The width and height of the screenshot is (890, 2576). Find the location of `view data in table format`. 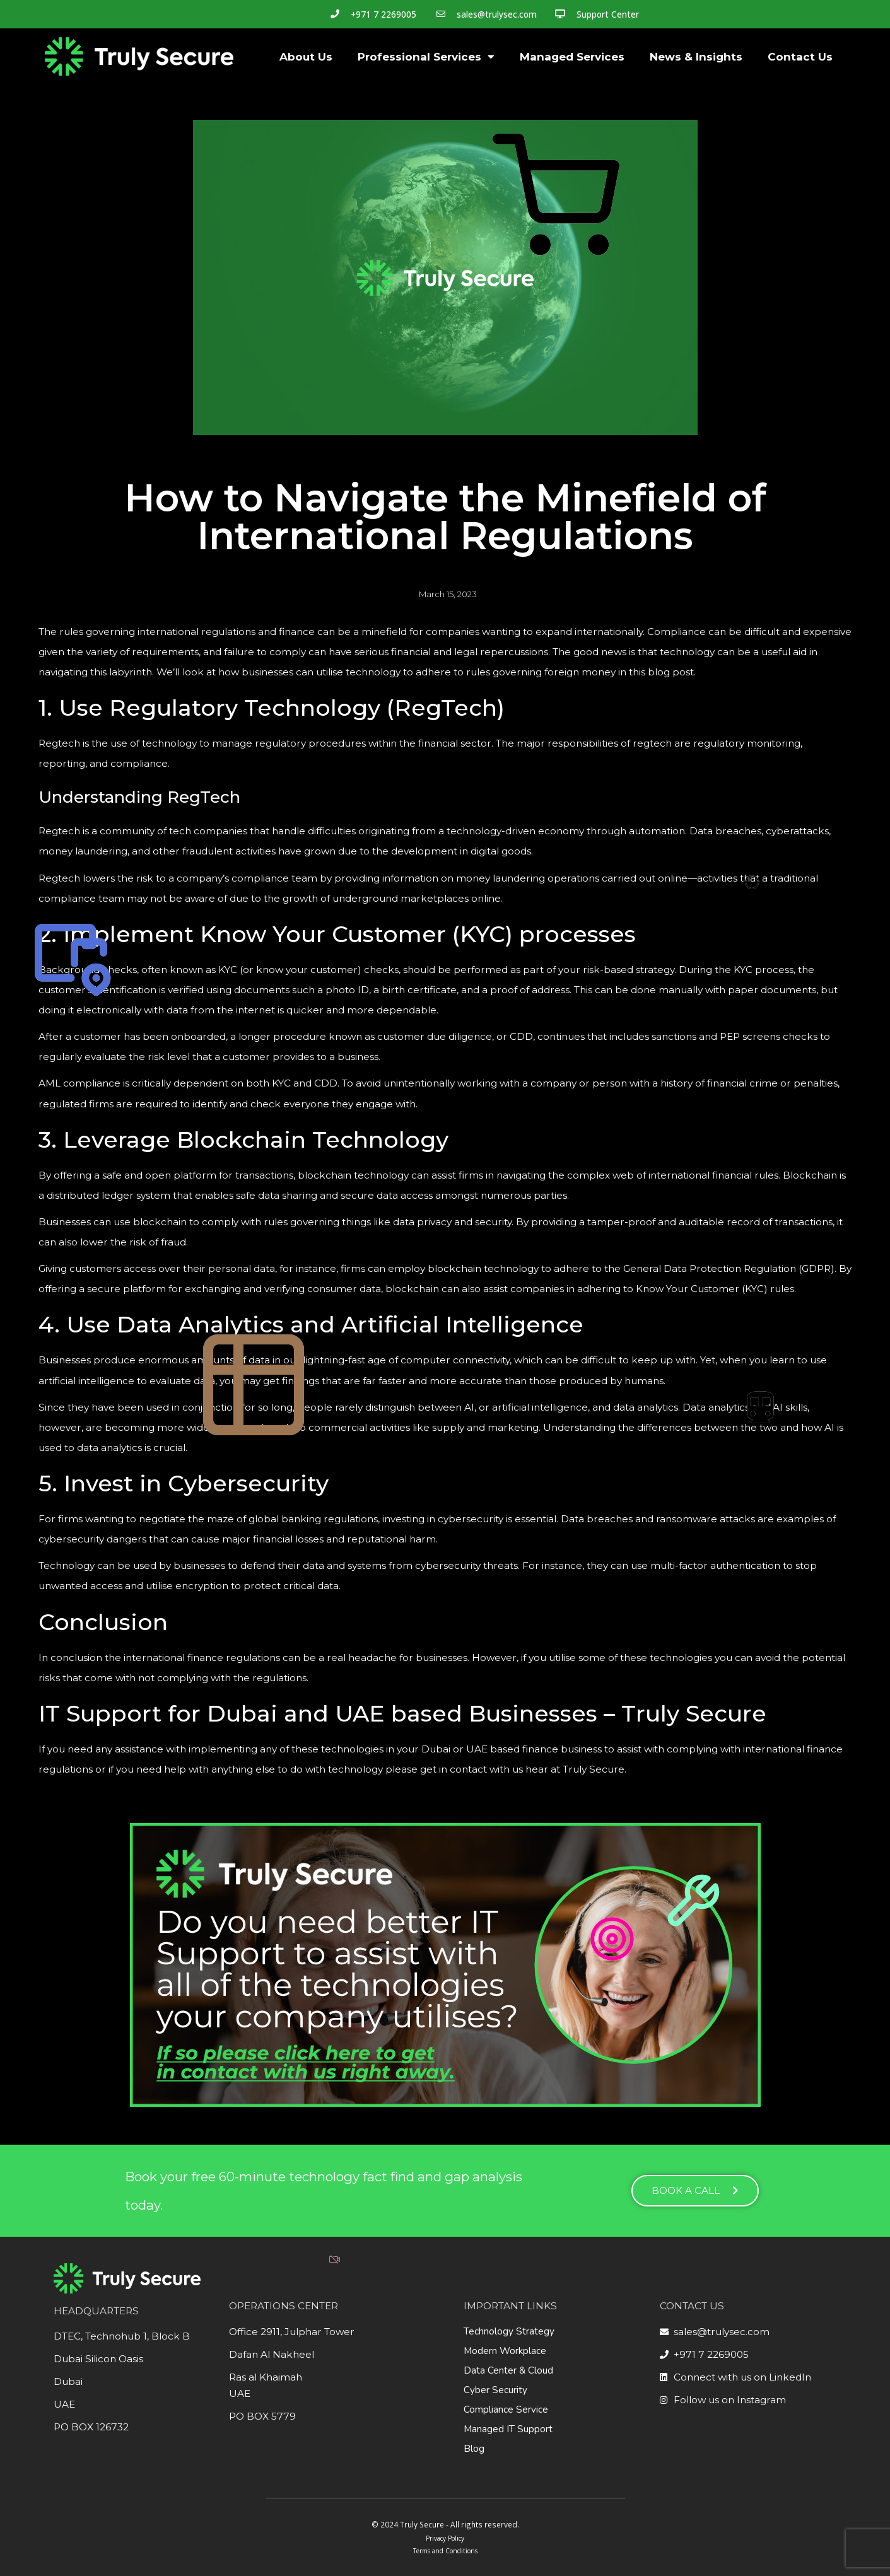

view data in table format is located at coordinates (254, 1385).